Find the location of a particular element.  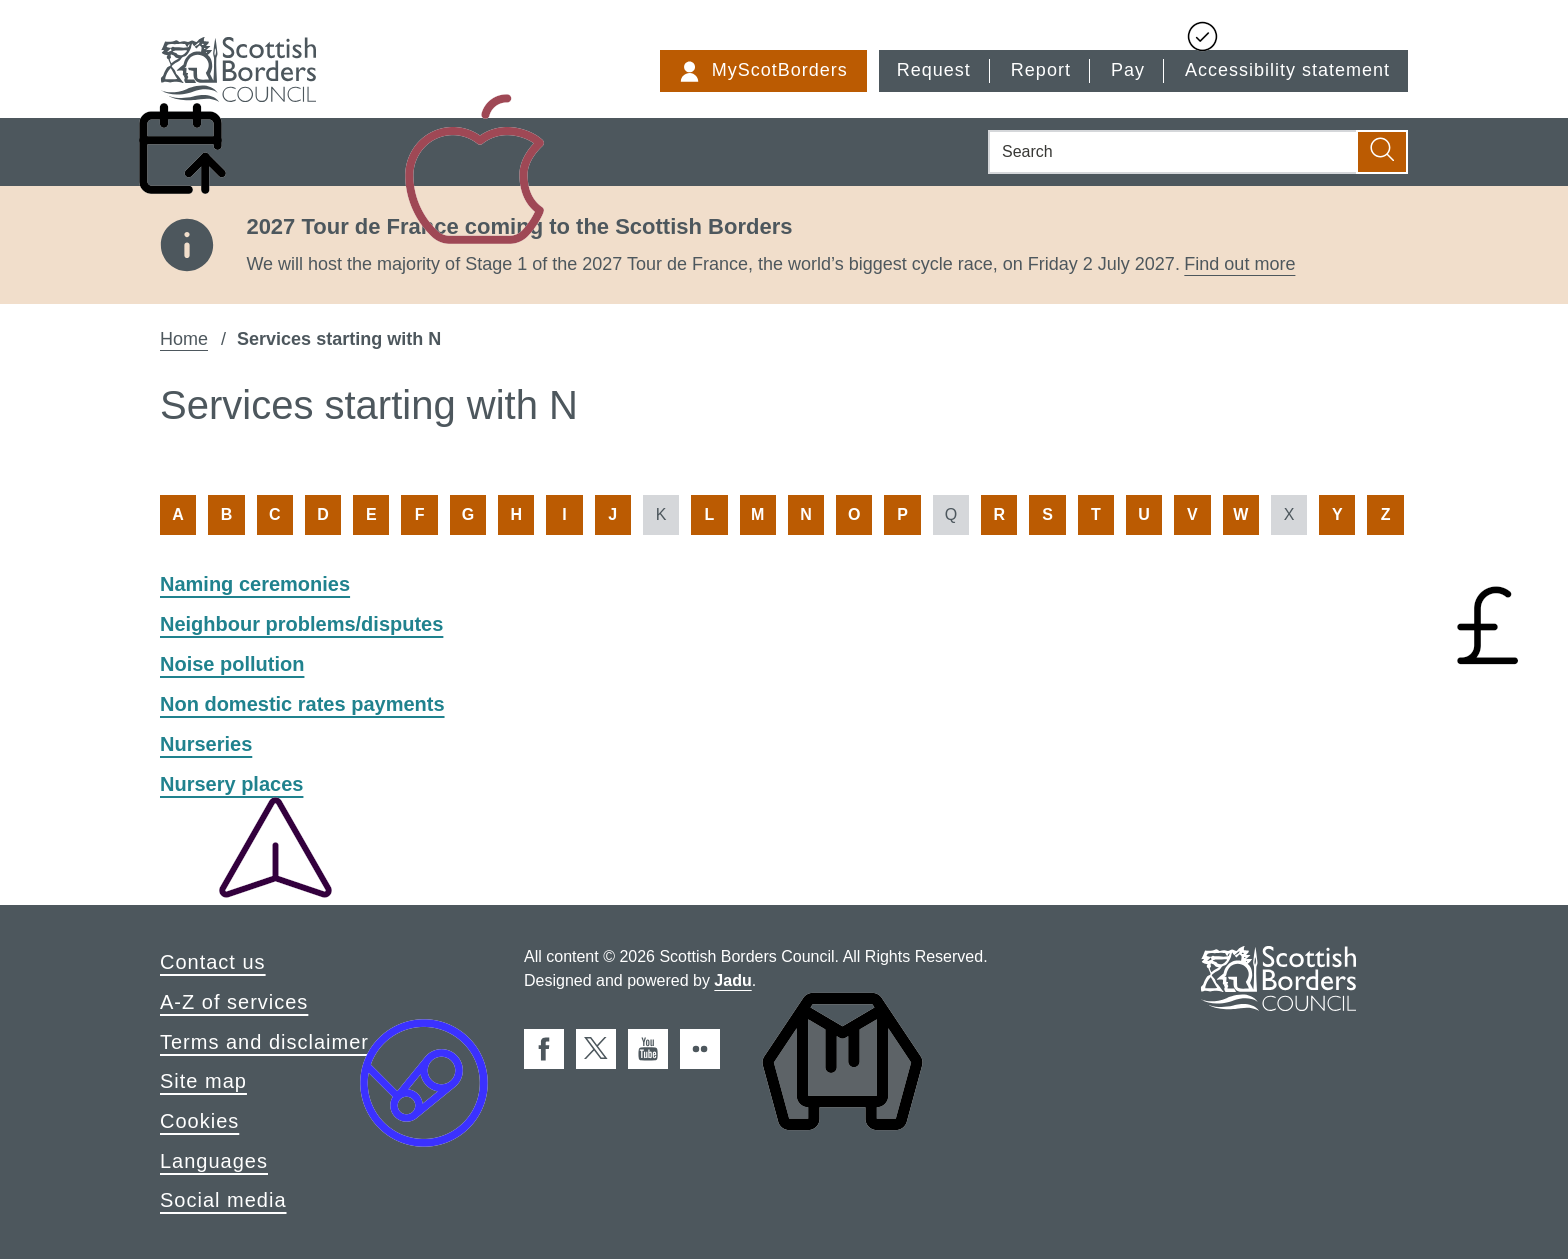

indicates british pound sterling currency is located at coordinates (1491, 627).